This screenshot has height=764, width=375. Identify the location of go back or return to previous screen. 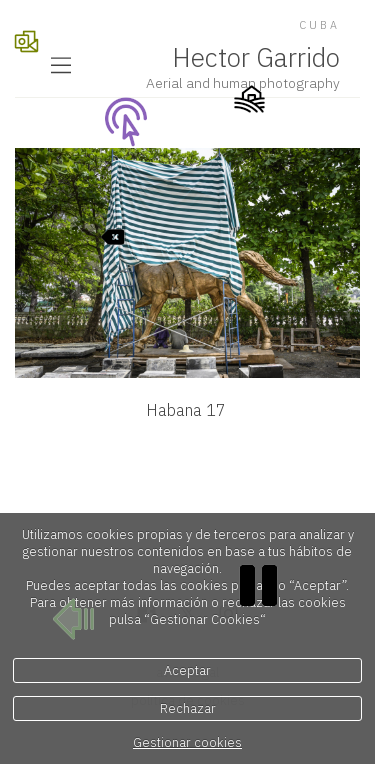
(75, 619).